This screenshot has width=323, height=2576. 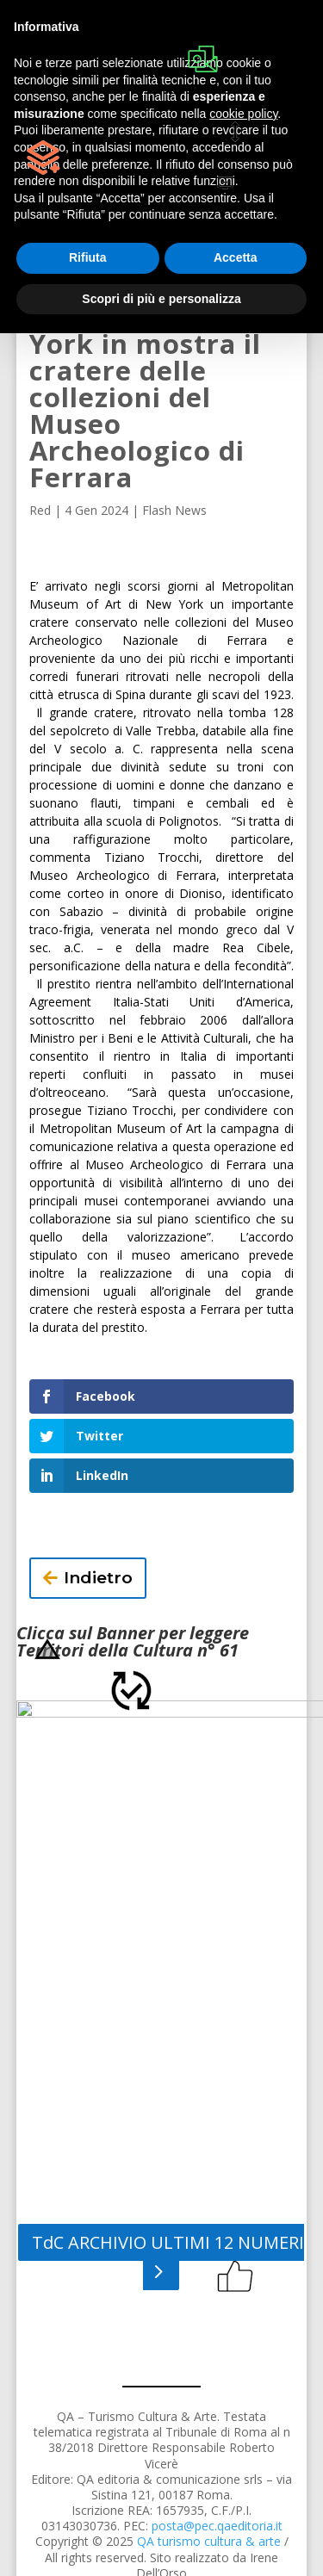 What do you see at coordinates (202, 59) in the screenshot?
I see `open microsoft outlook email` at bounding box center [202, 59].